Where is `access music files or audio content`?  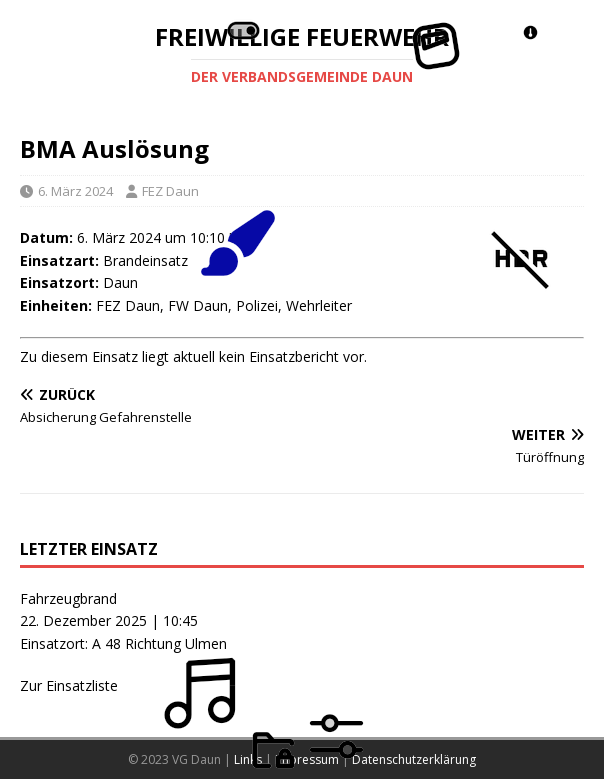 access music files or audio content is located at coordinates (202, 690).